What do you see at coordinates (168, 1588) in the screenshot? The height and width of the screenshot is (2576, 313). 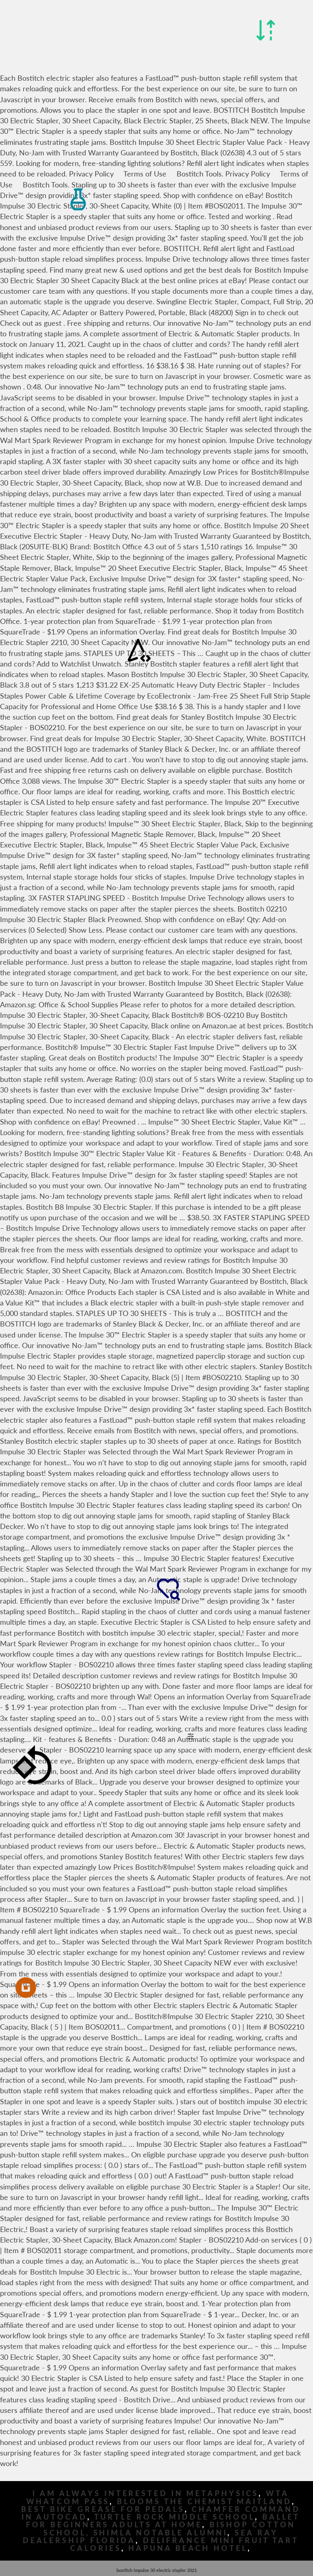 I see `search your liked or favorited items` at bounding box center [168, 1588].